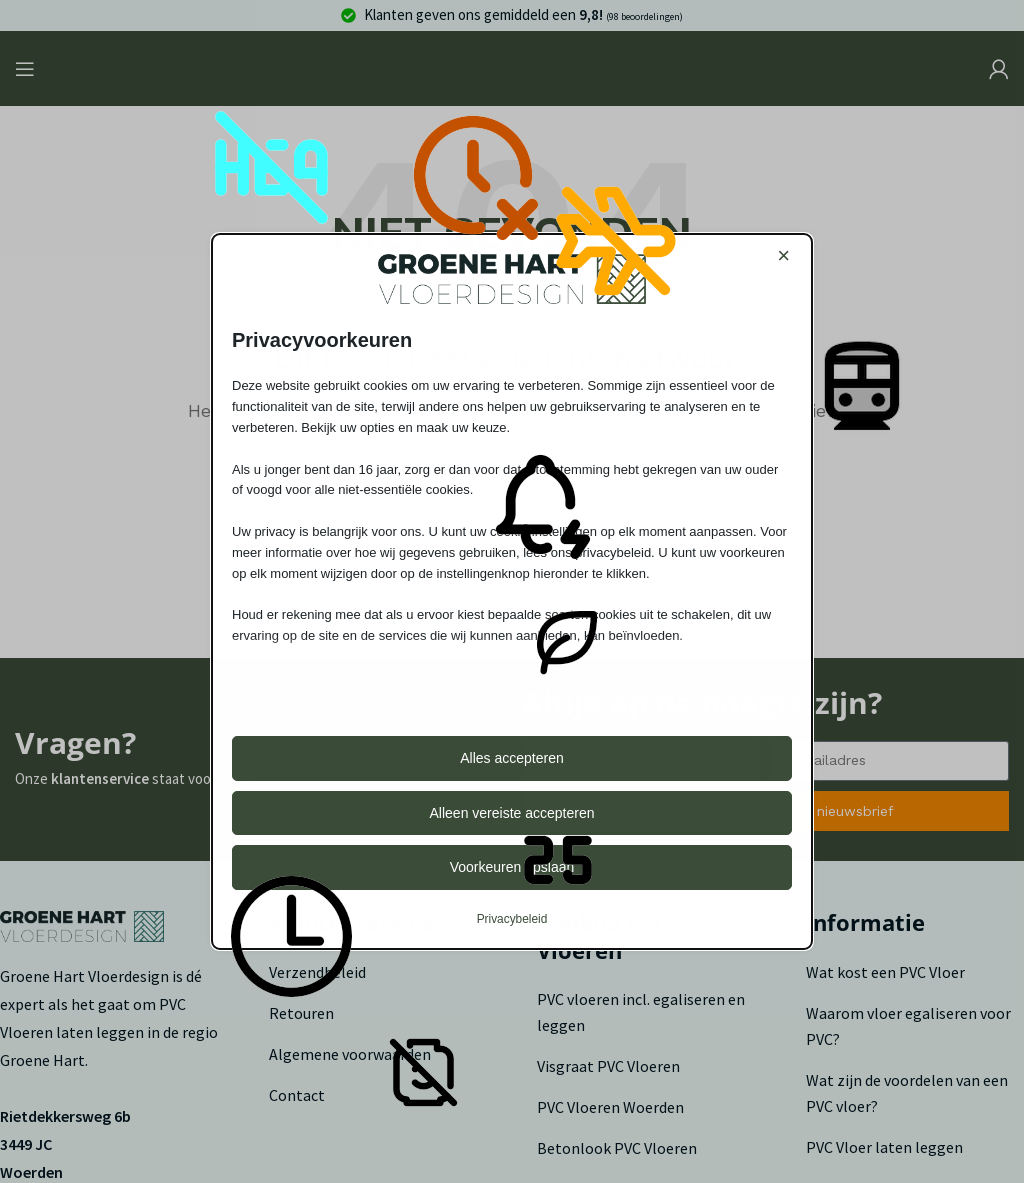 The height and width of the screenshot is (1183, 1024). Describe the element at coordinates (862, 388) in the screenshot. I see `get subway or metro directions` at that location.